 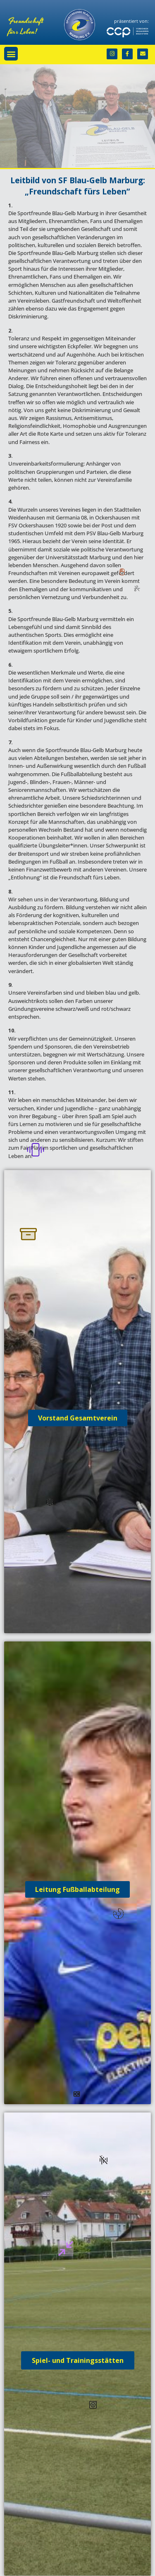 I want to click on toggle vibrate mode on device, so click(x=36, y=1150).